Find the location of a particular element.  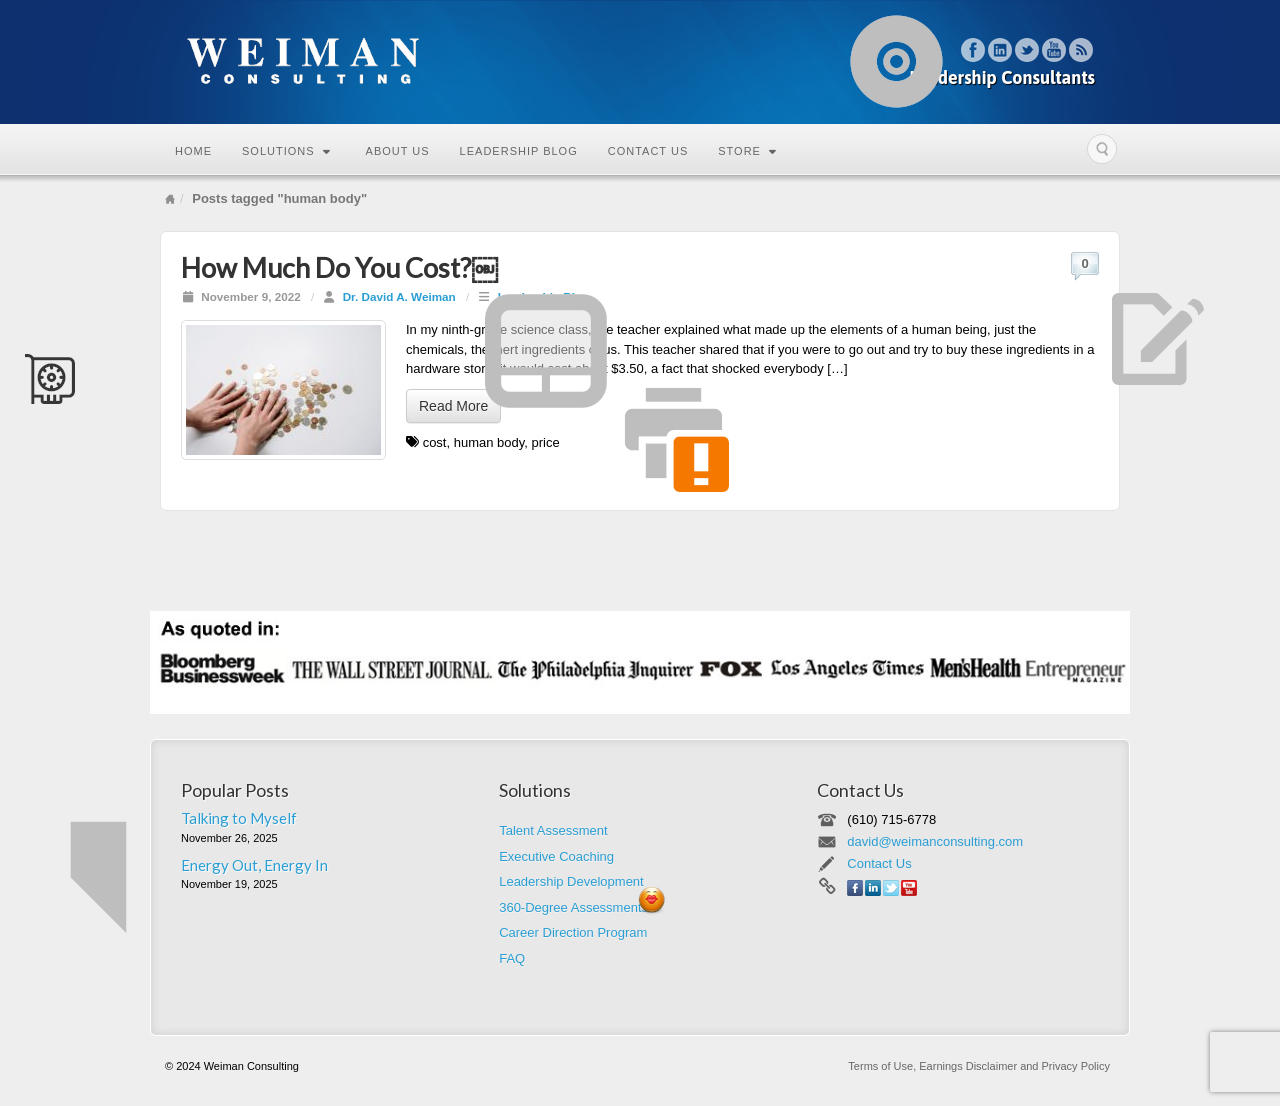

indicates optical disc drive or CD/DVD media is located at coordinates (896, 61).